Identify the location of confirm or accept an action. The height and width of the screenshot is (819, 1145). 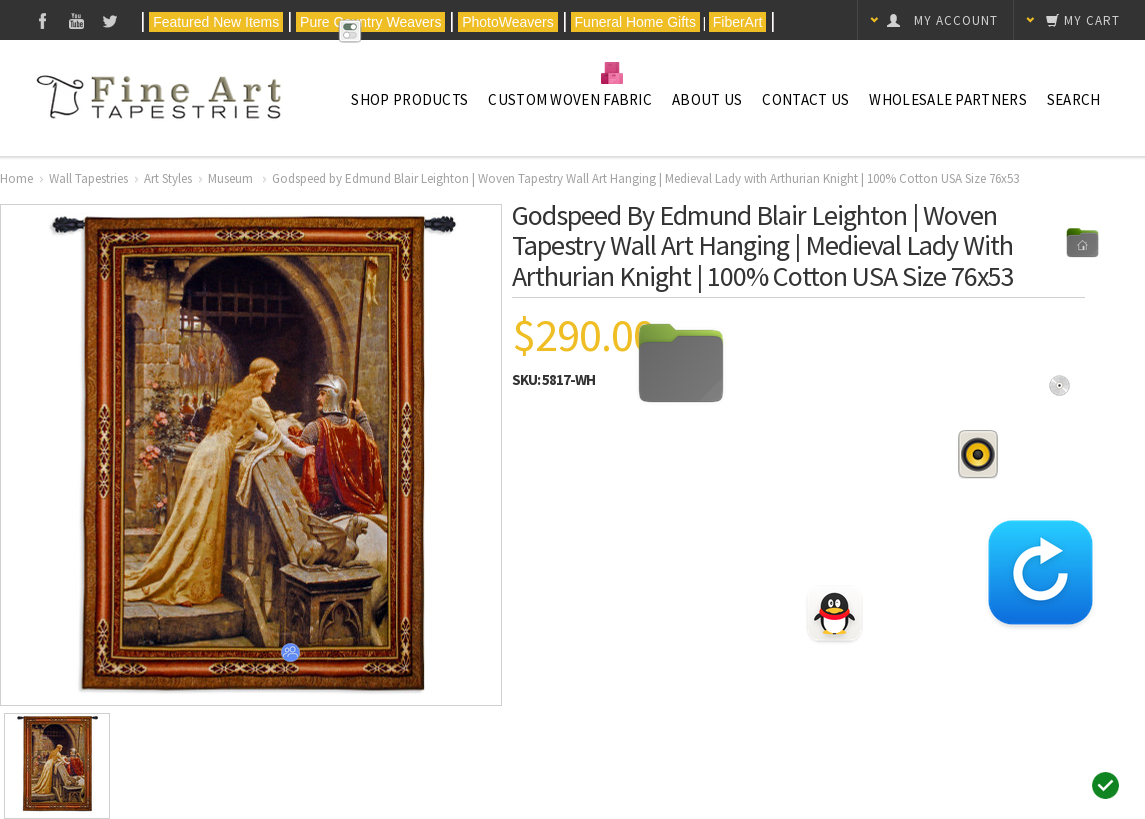
(1105, 785).